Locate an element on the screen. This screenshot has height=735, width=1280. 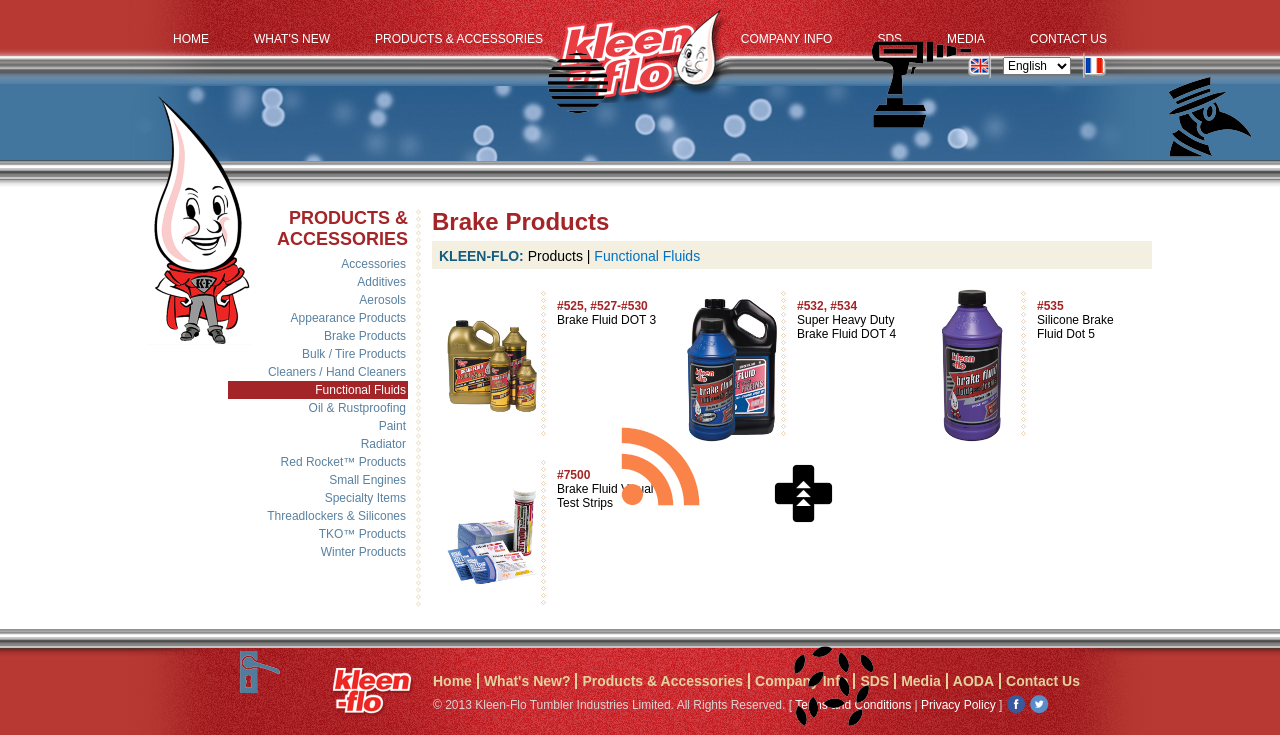
power tools or hardware category is located at coordinates (921, 84).